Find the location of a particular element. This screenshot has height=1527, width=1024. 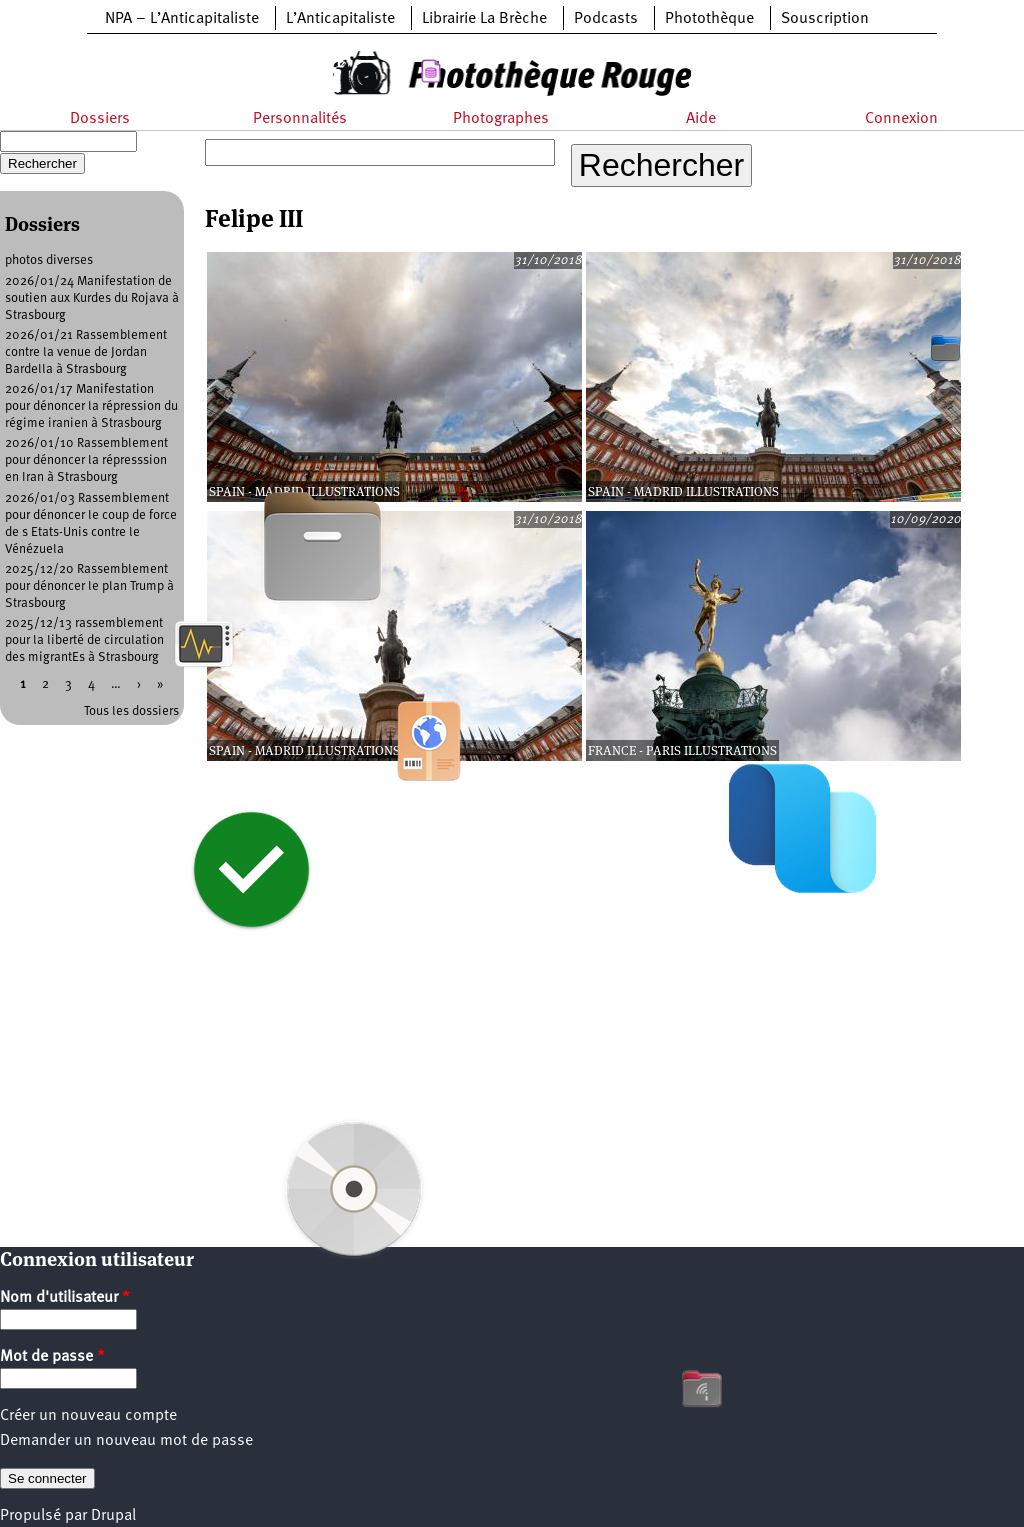

open the supply chain management app is located at coordinates (802, 828).